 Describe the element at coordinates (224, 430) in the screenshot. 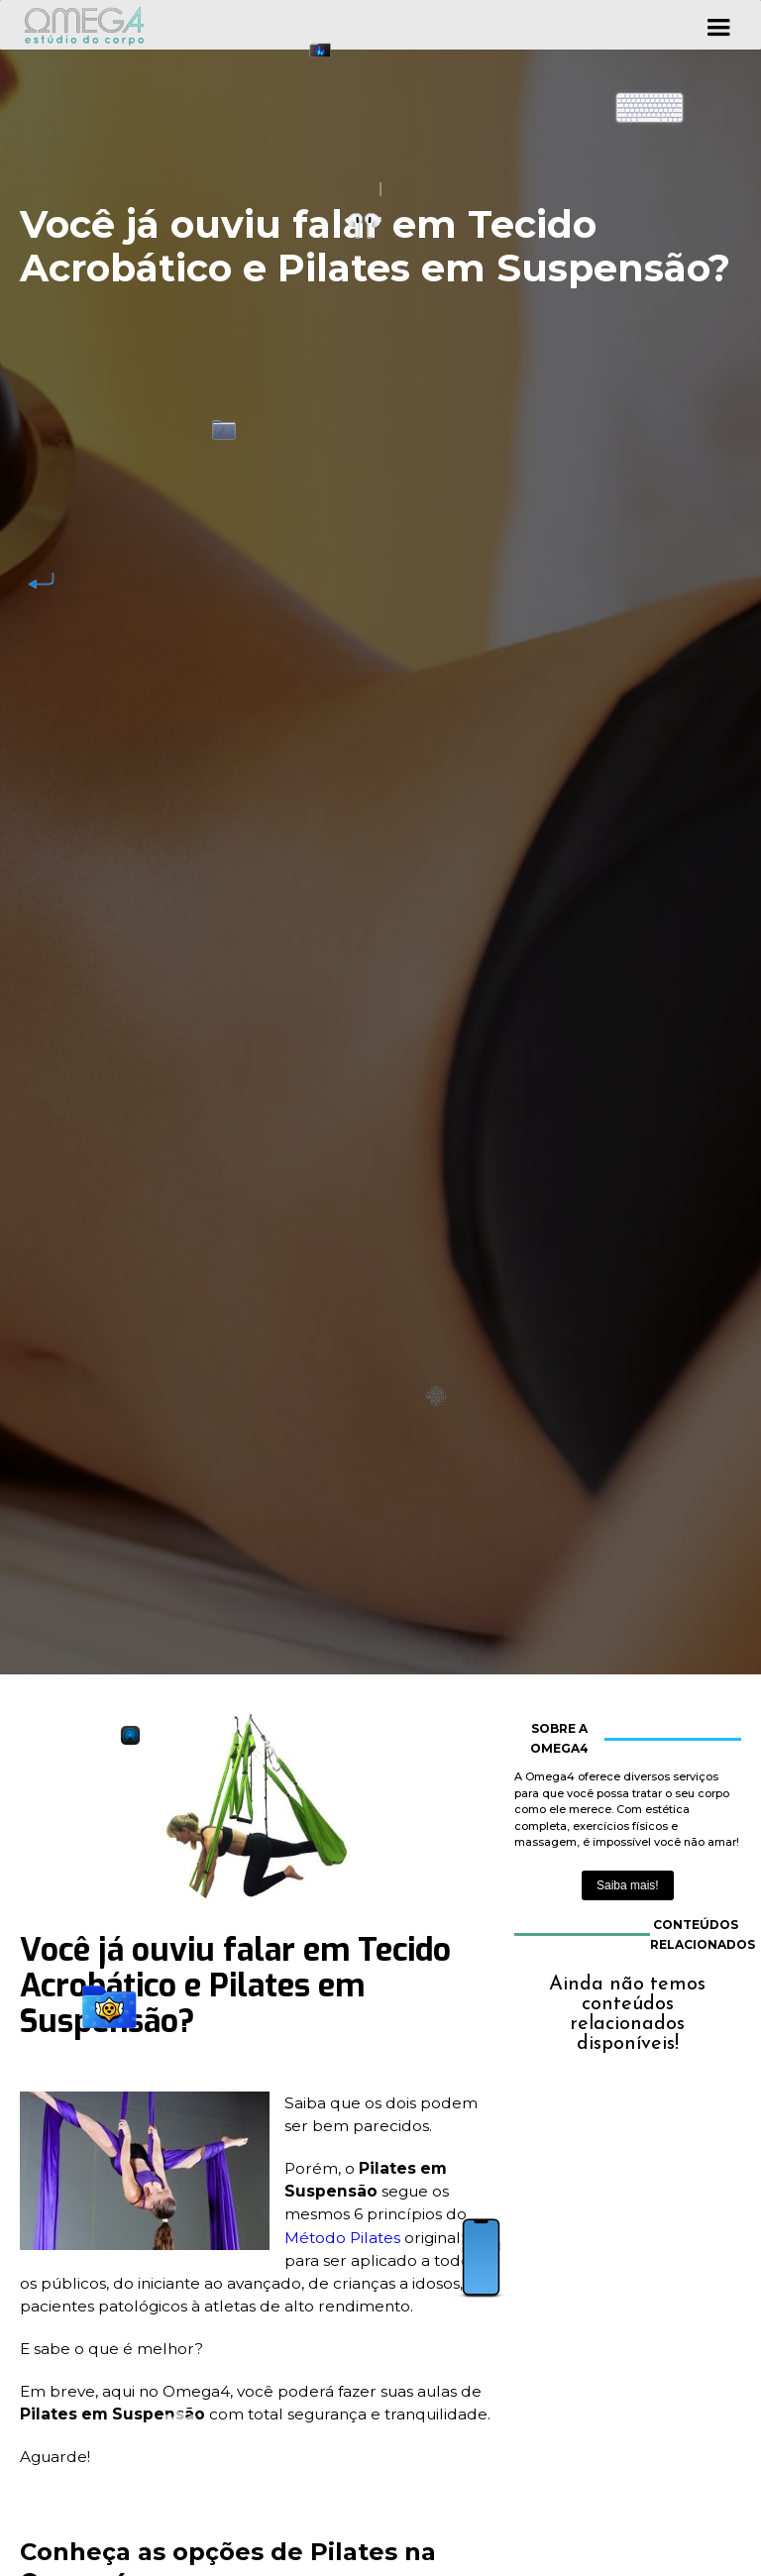

I see `access the root directory` at that location.